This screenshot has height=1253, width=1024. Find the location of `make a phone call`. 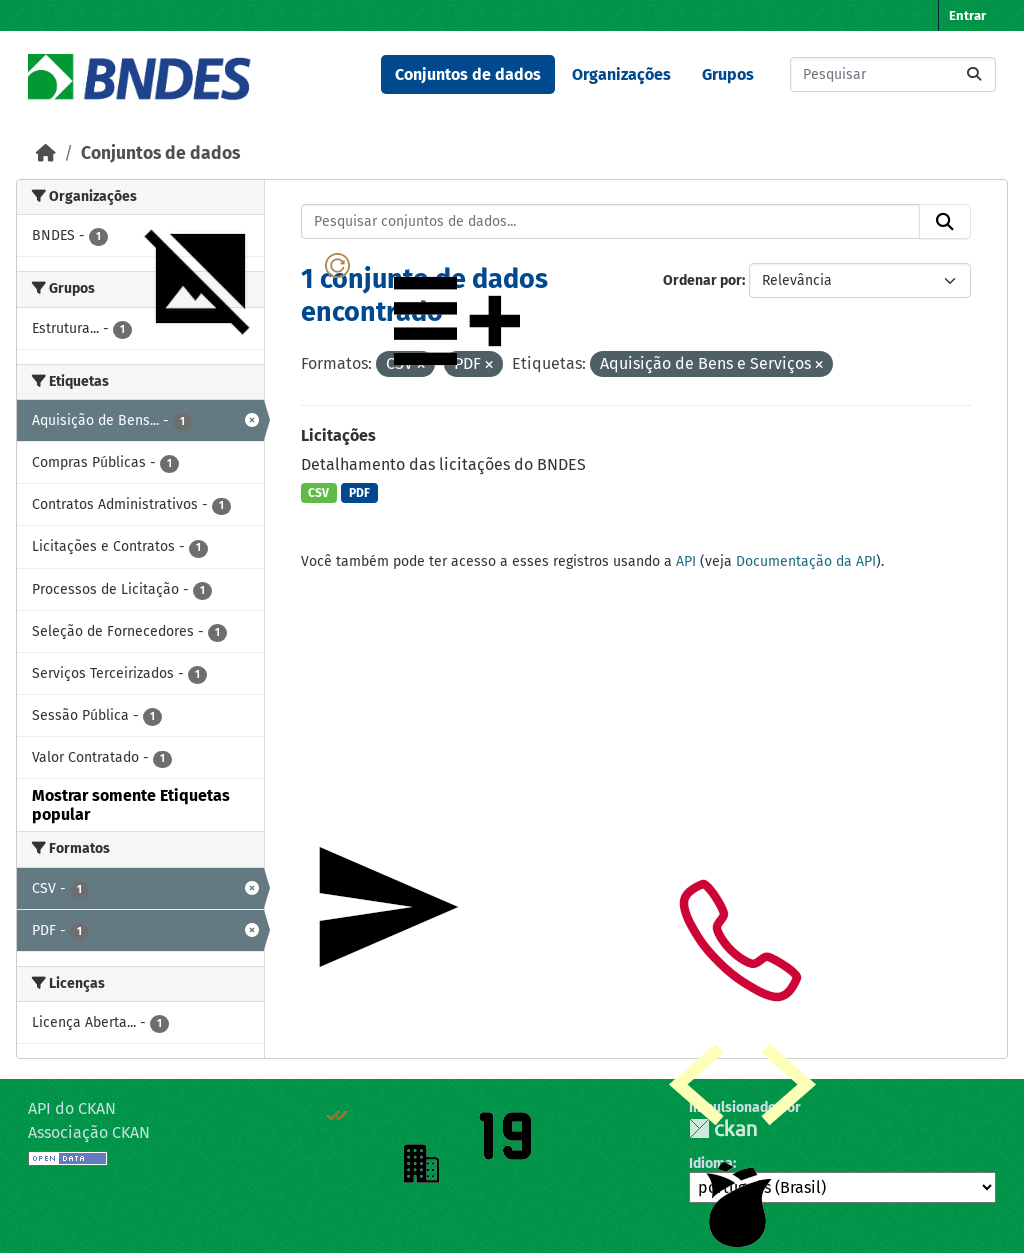

make a phone call is located at coordinates (740, 940).